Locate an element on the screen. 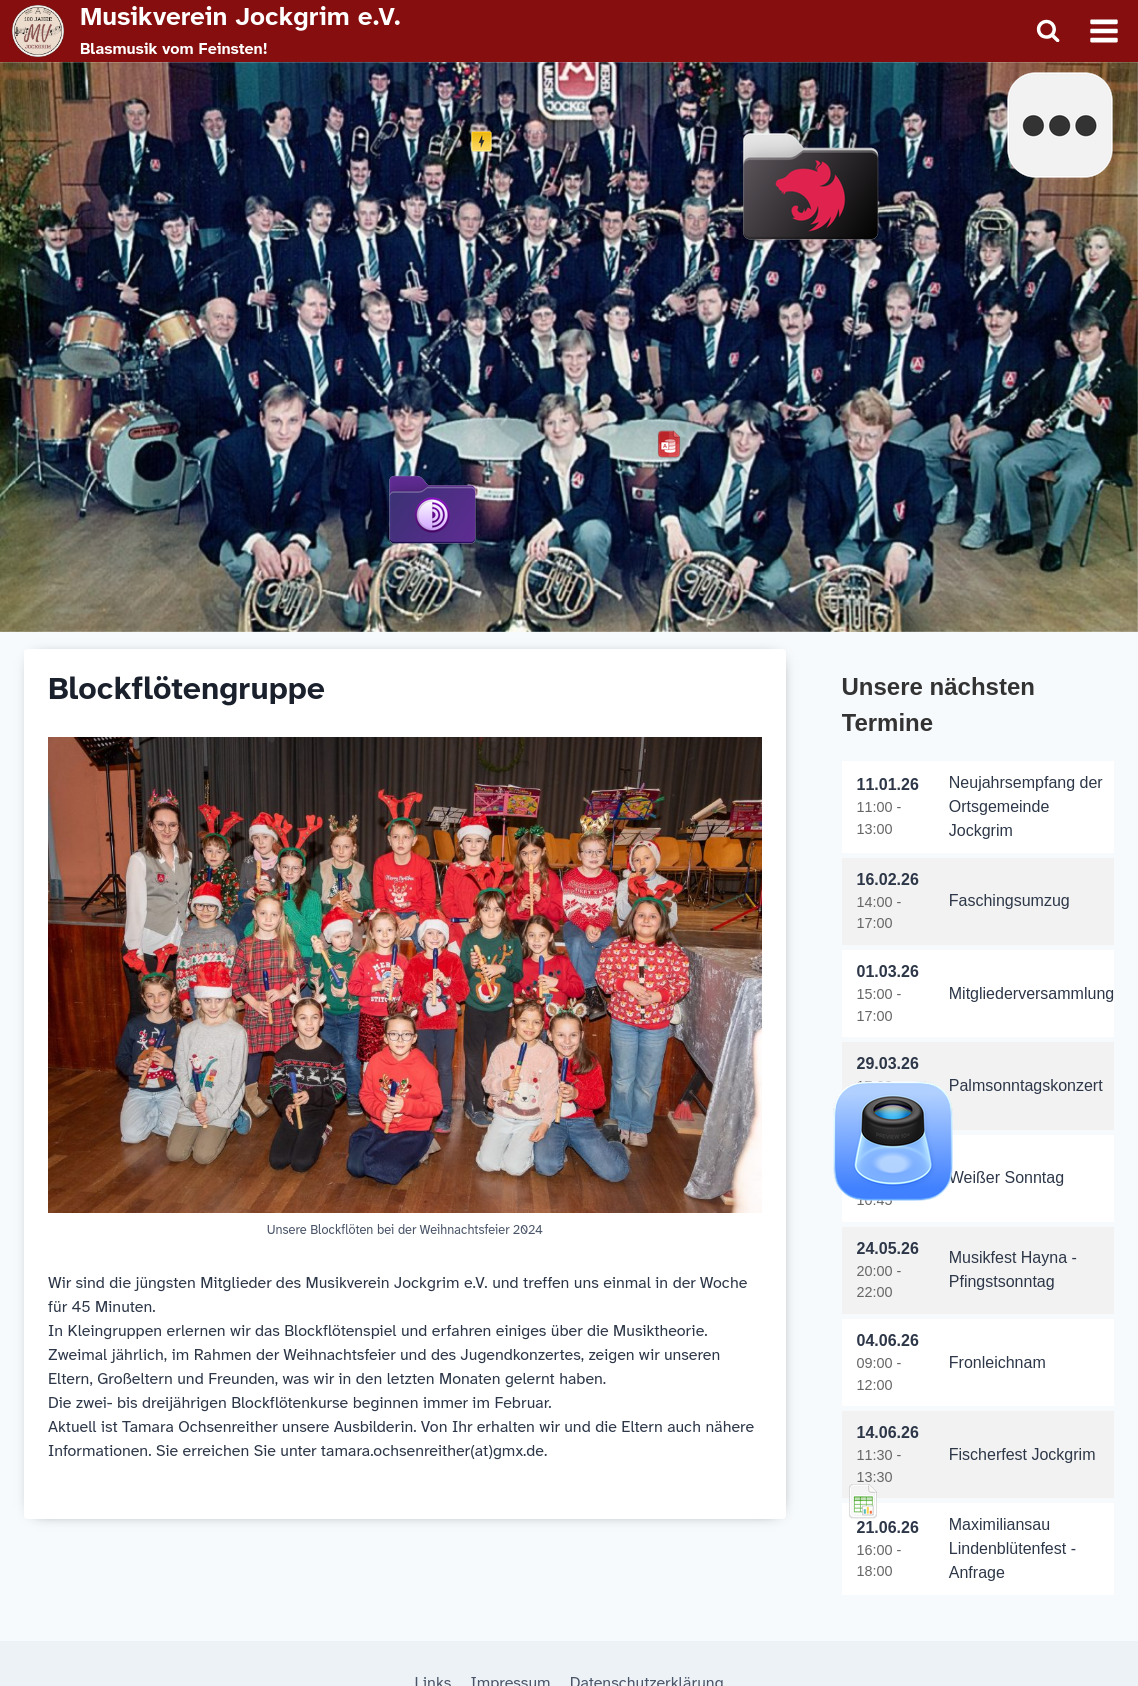  open preview app to view images and PDFs is located at coordinates (893, 1141).